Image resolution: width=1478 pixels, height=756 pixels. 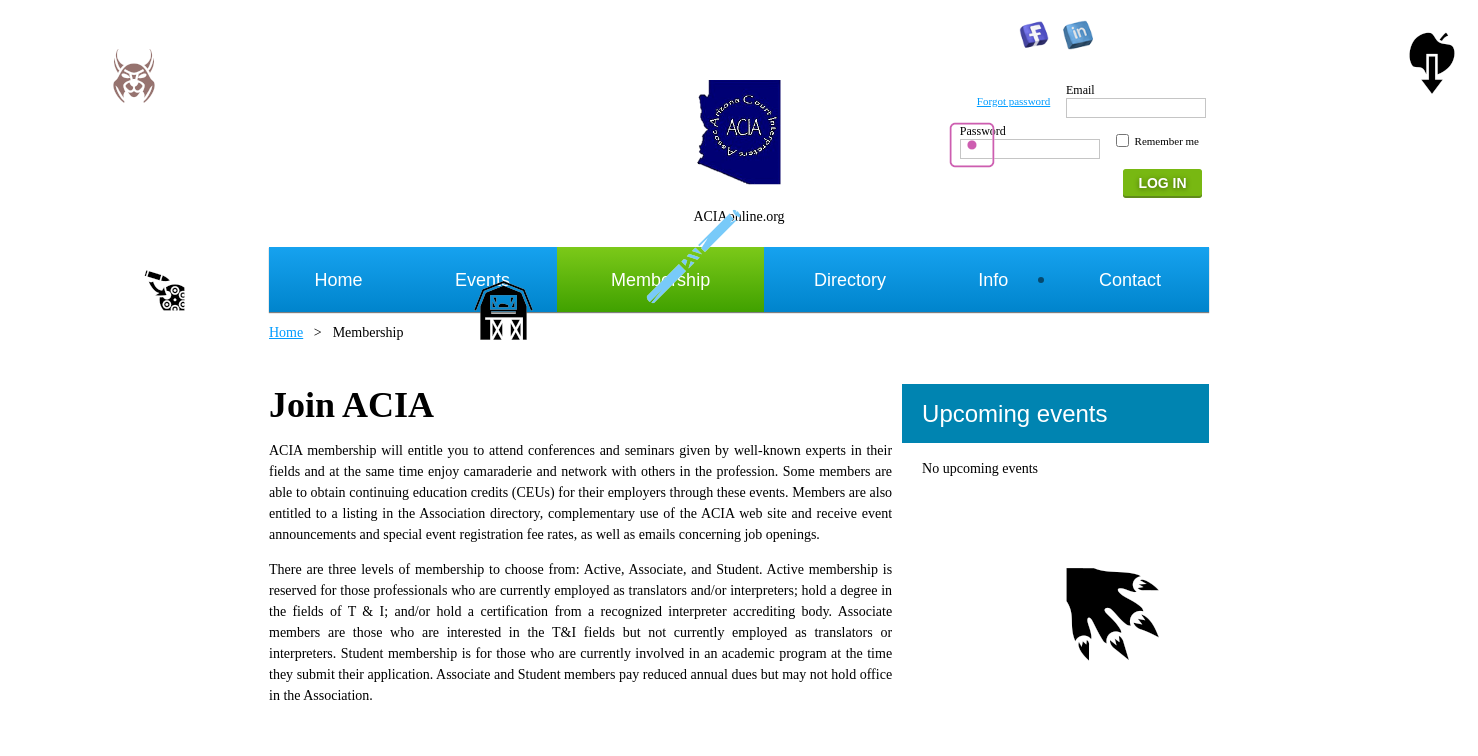 What do you see at coordinates (134, 76) in the screenshot?
I see `select lynx character or avatar` at bounding box center [134, 76].